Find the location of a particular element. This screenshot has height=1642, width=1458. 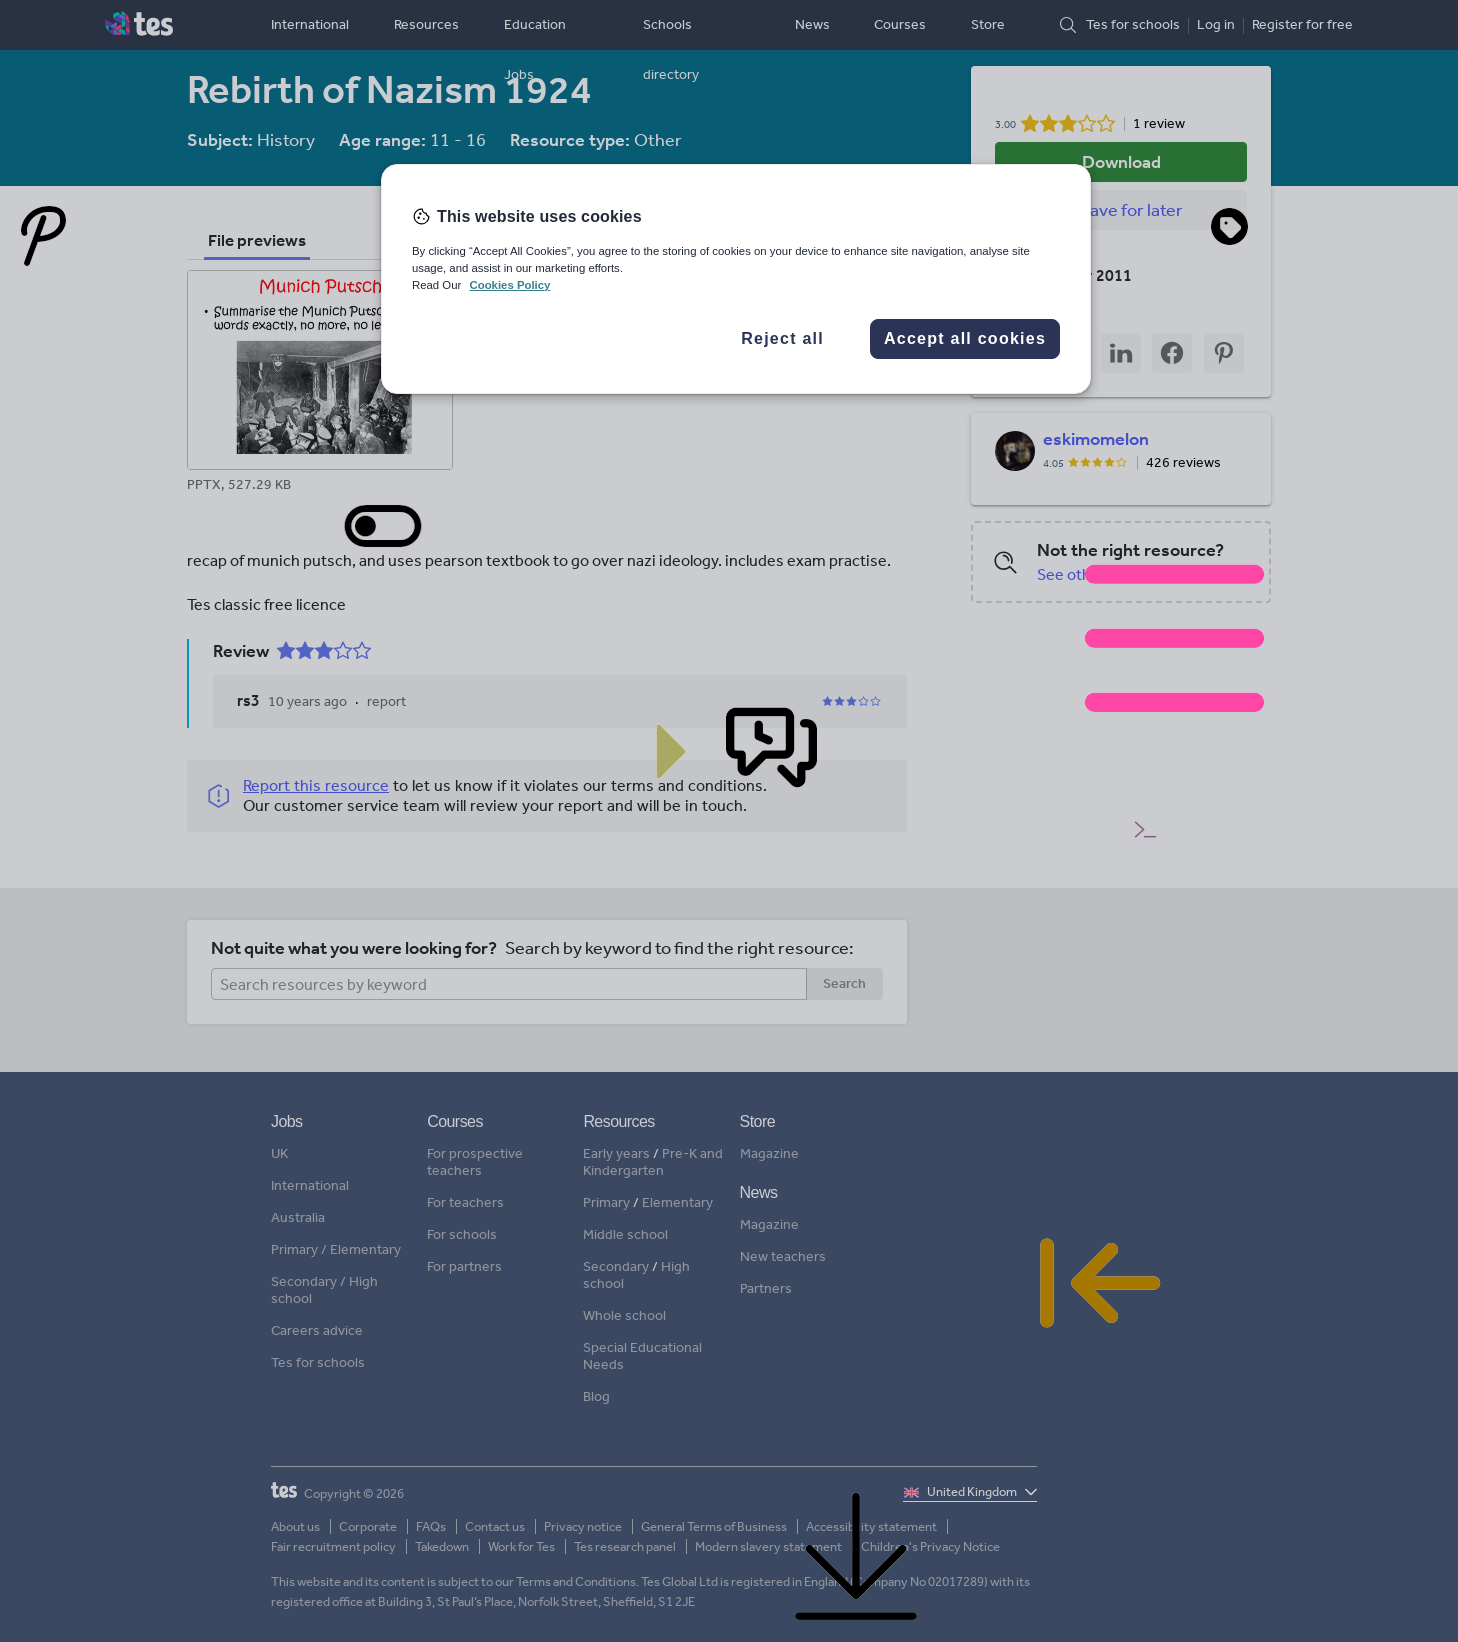

play media or start playback is located at coordinates (671, 751).